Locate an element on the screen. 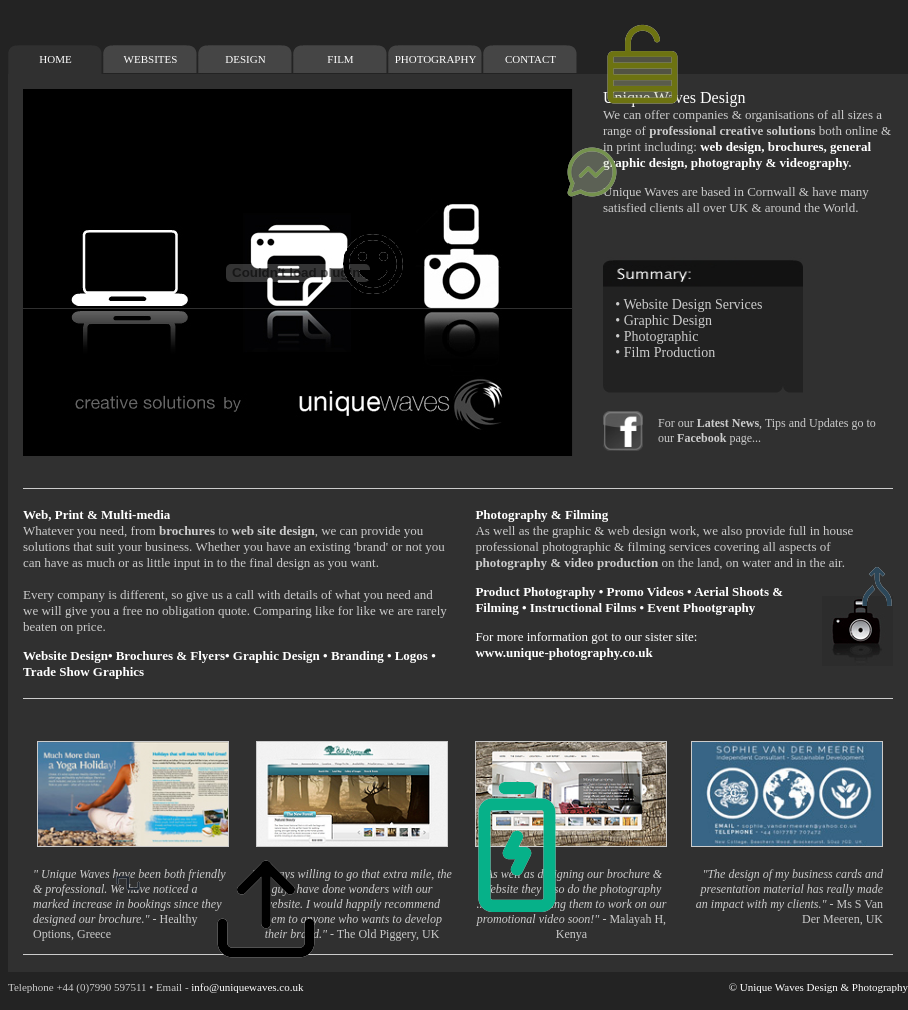  indicates device is currently charging is located at coordinates (517, 847).